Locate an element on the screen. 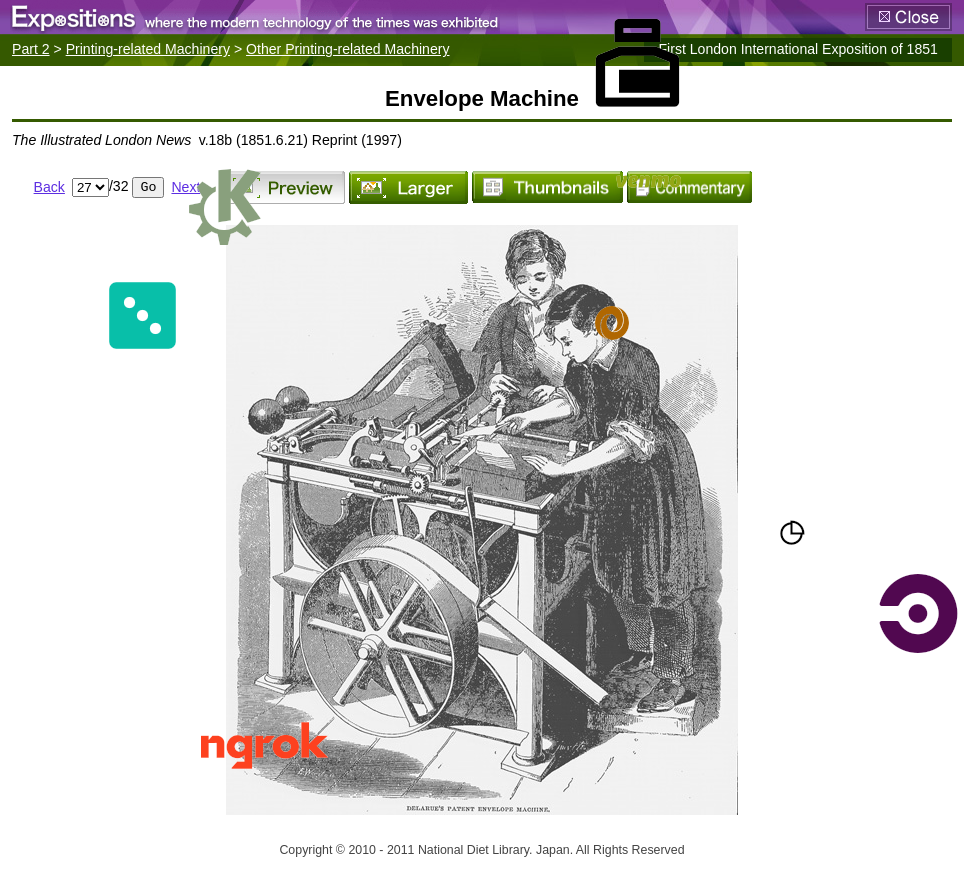 This screenshot has height=873, width=964. open KDE desktop environment settings is located at coordinates (225, 207).